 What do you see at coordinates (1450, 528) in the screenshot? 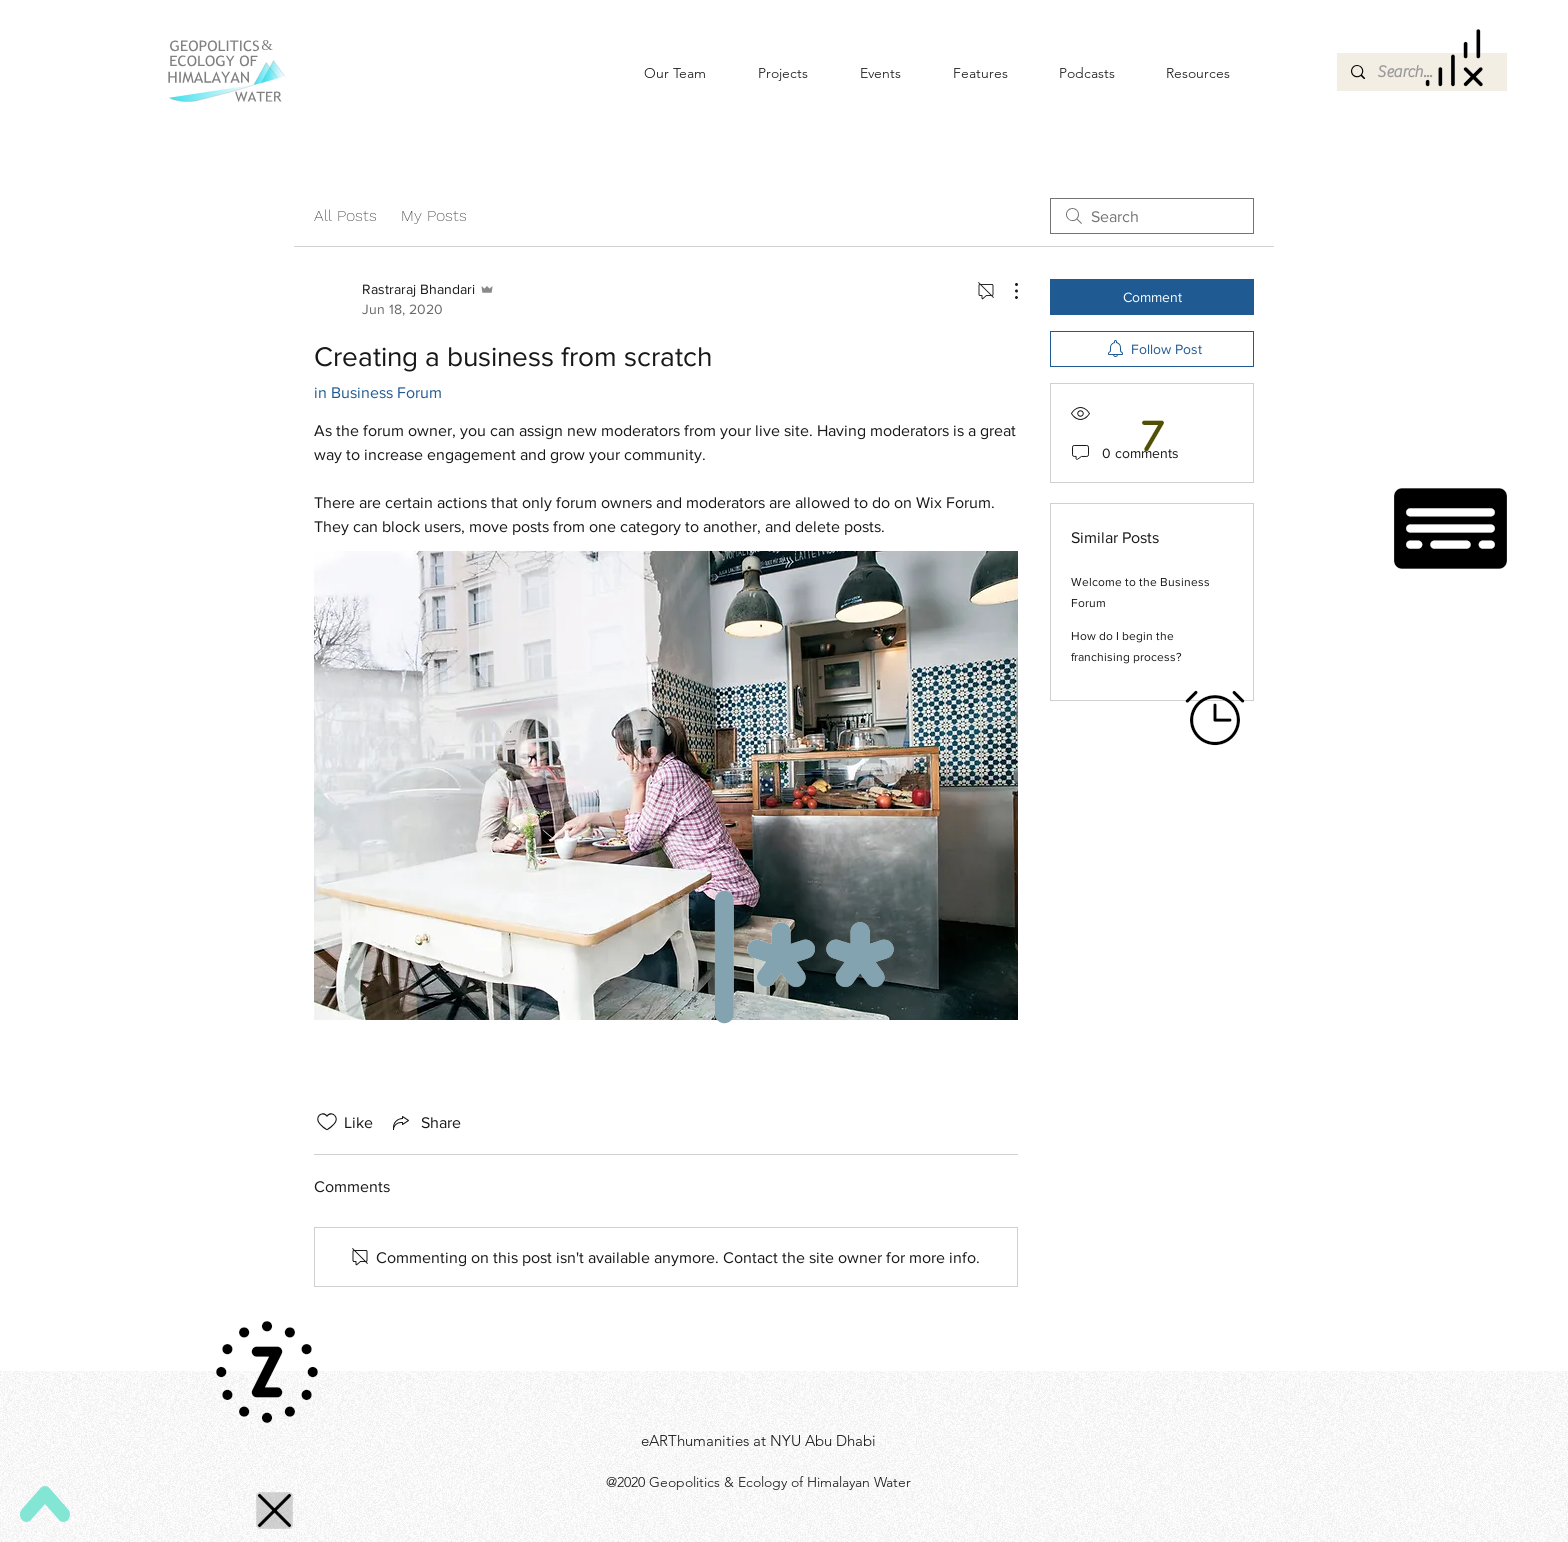
I see `open the on-screen keyboard` at bounding box center [1450, 528].